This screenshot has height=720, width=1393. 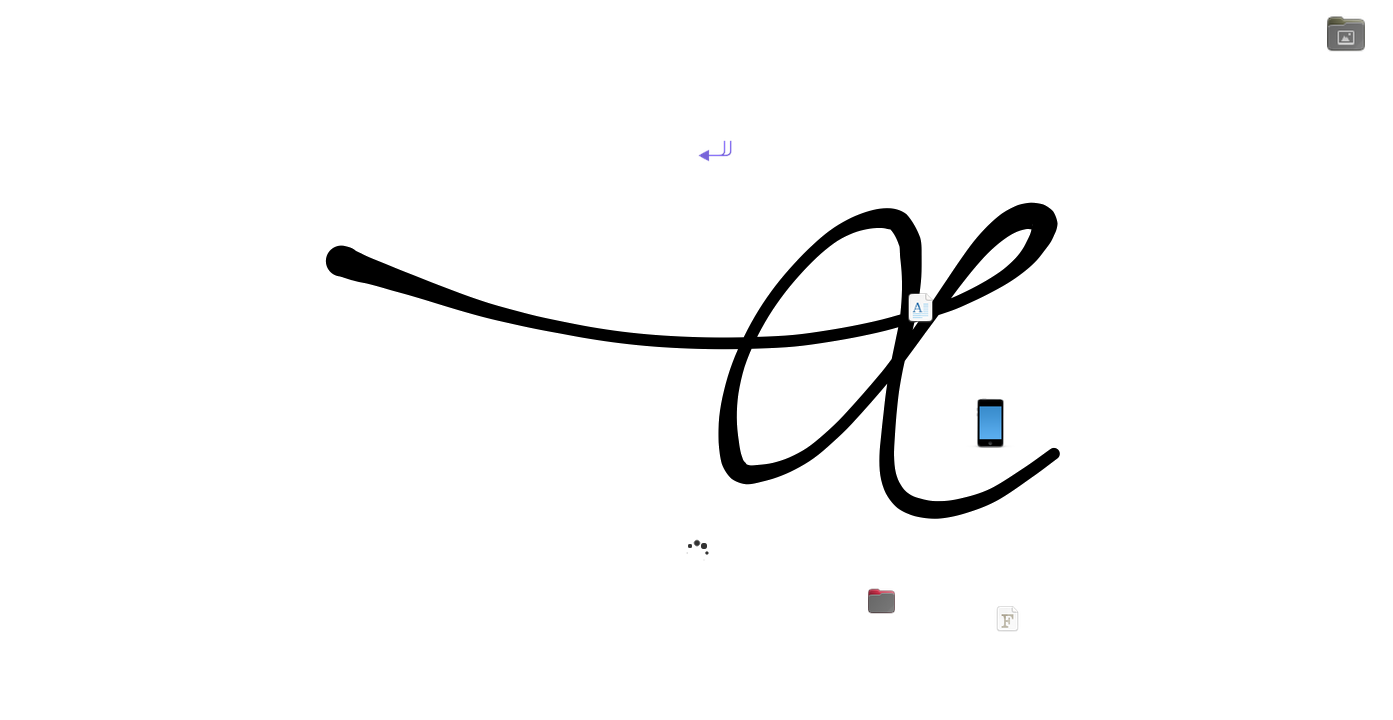 I want to click on a word processor or text document file, so click(x=920, y=307).